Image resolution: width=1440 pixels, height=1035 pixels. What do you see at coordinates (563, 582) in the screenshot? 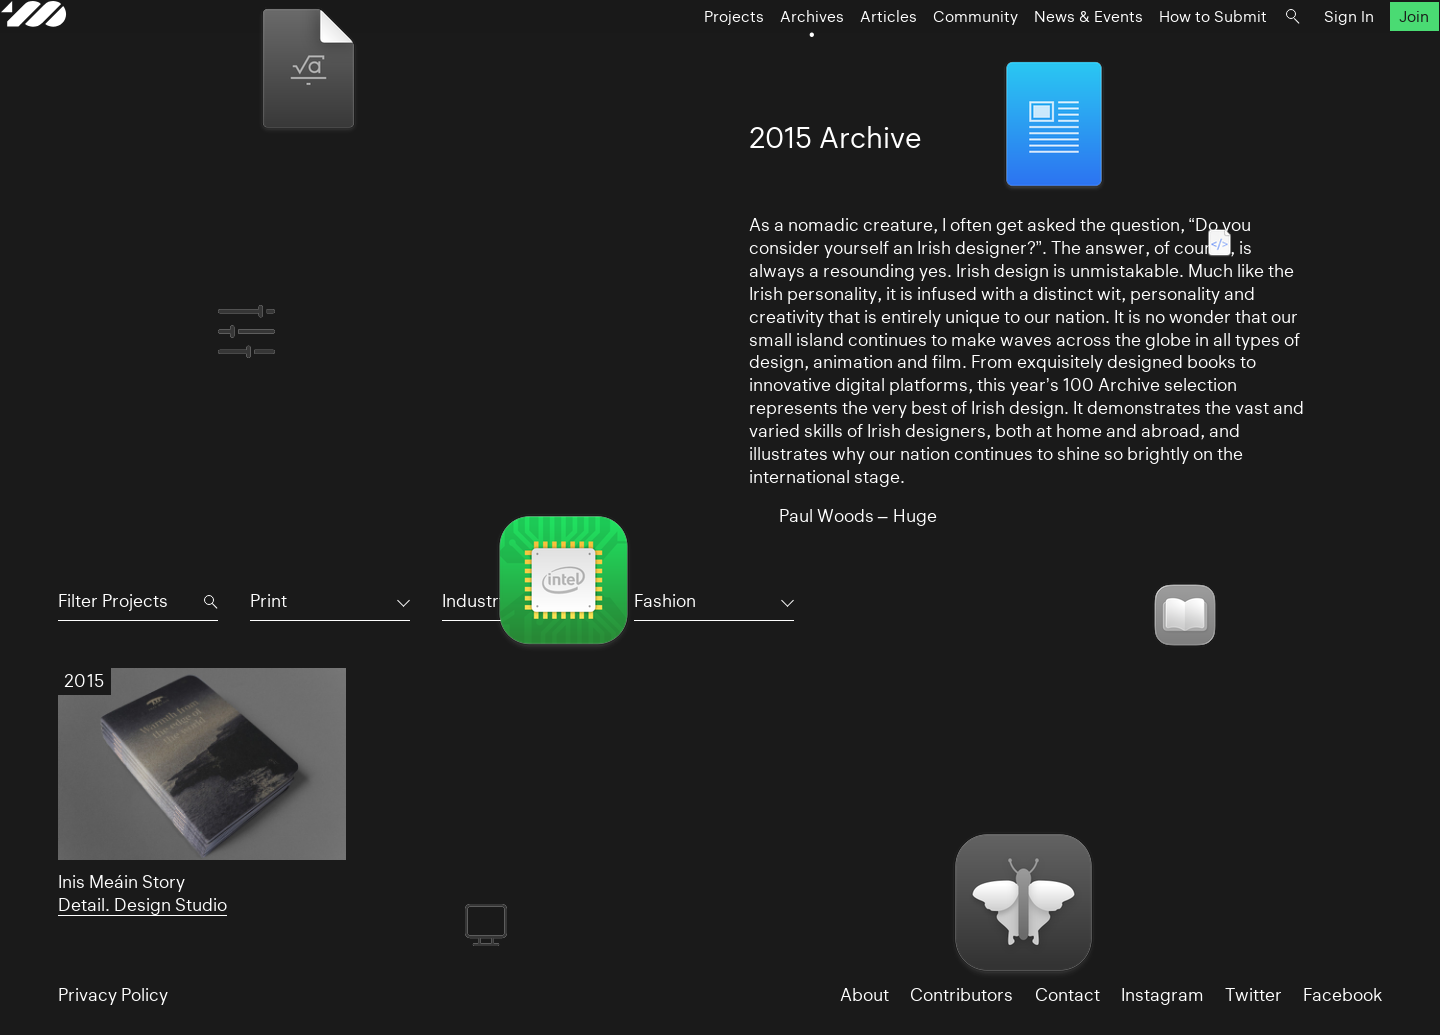
I see `firmware file or system software package` at bounding box center [563, 582].